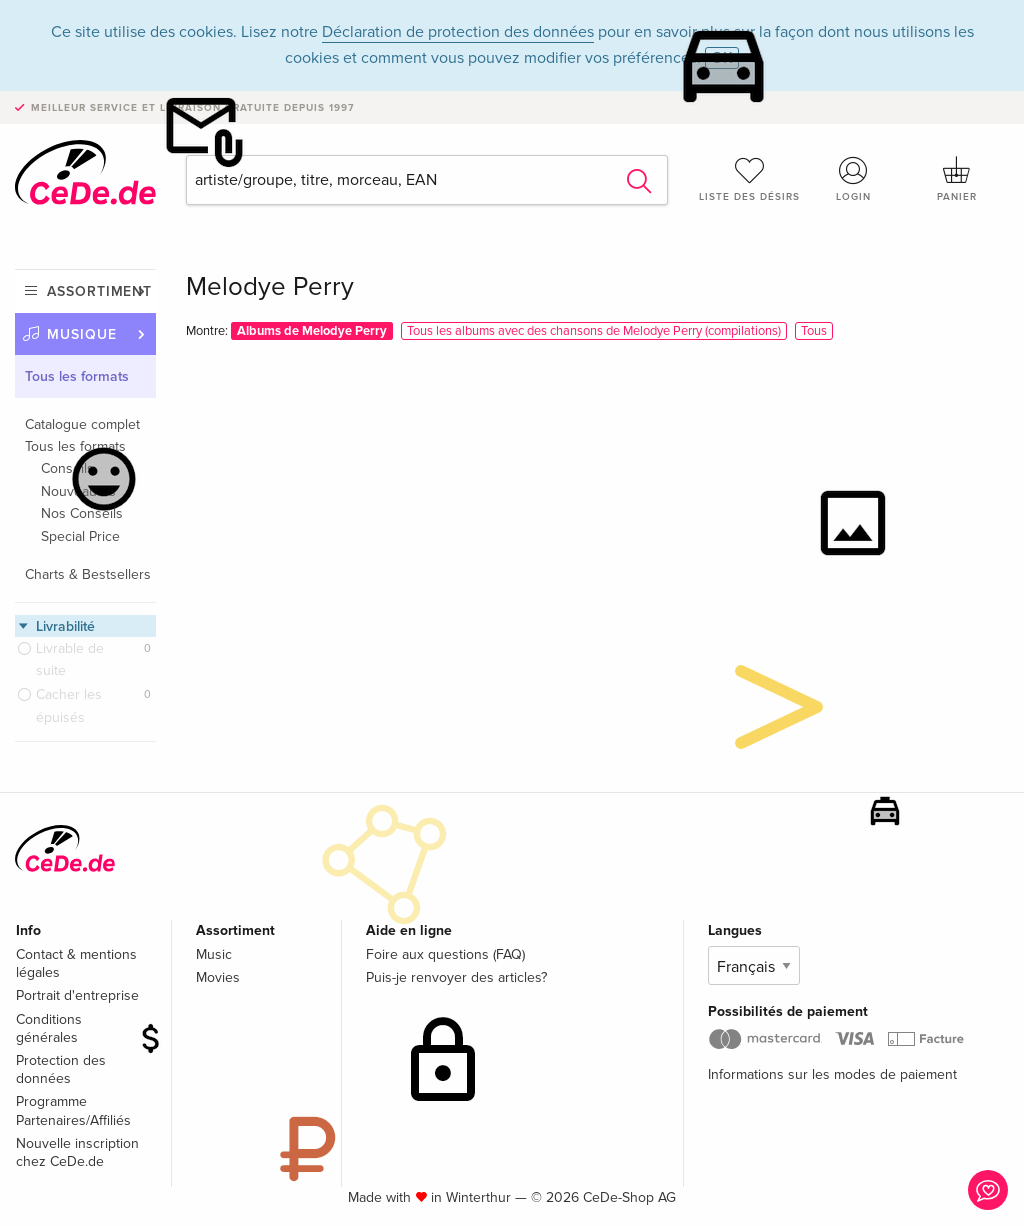  Describe the element at coordinates (310, 1149) in the screenshot. I see `indicates Russian ruble currency` at that location.